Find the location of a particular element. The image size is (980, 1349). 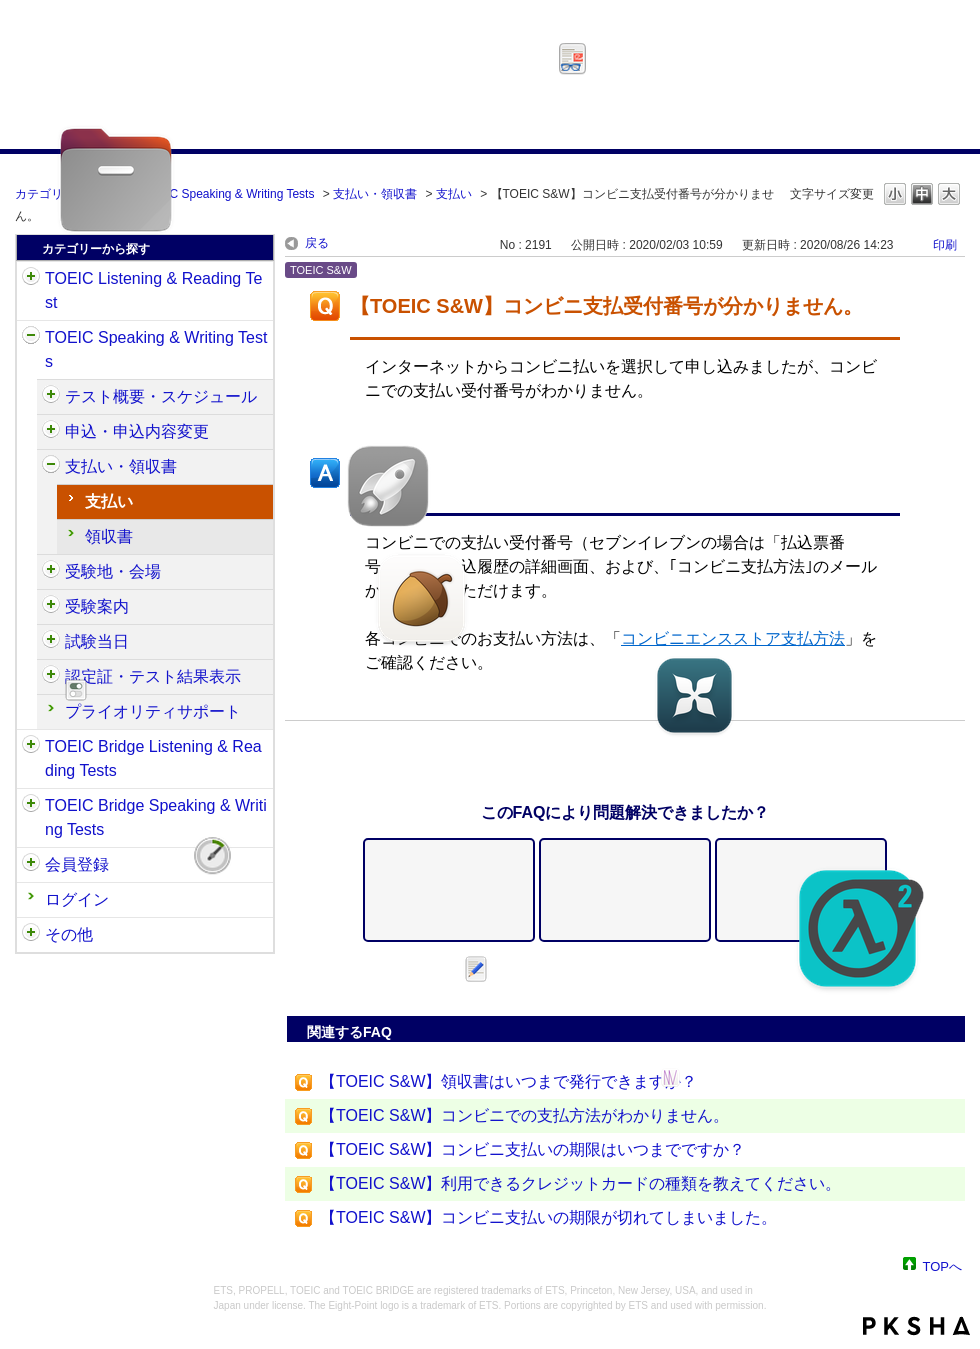

open Ex Falso audio tag editor is located at coordinates (694, 695).